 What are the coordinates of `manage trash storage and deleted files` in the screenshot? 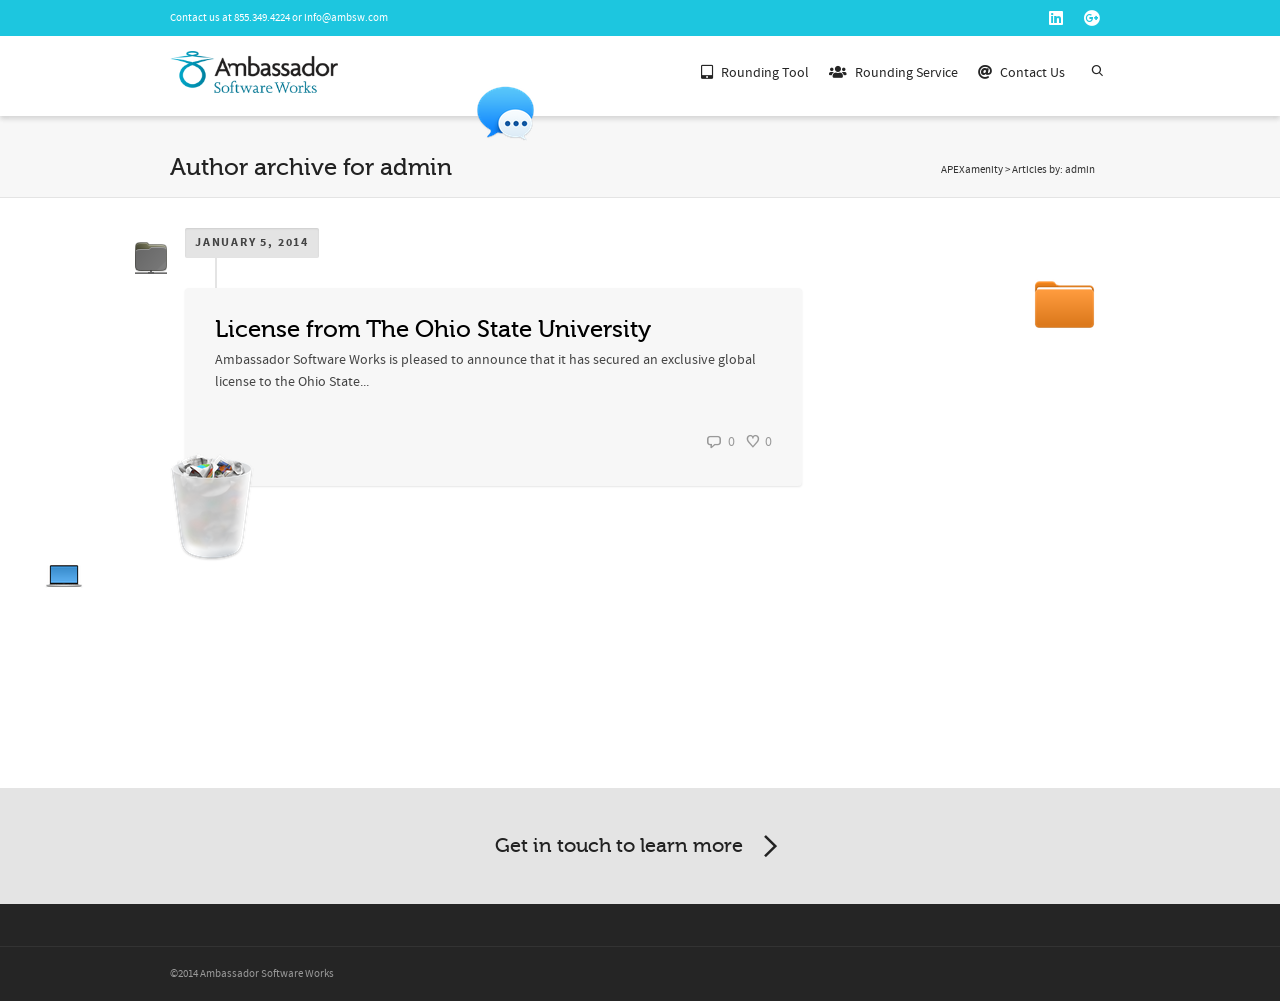 It's located at (212, 508).